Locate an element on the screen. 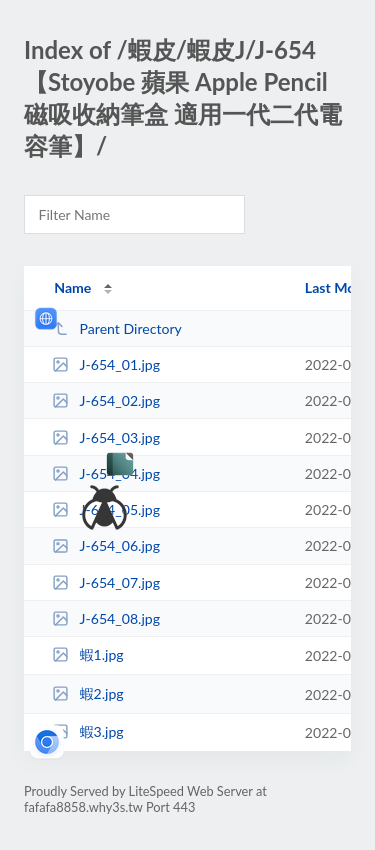 The image size is (375, 850). open chromium web browser is located at coordinates (47, 742).